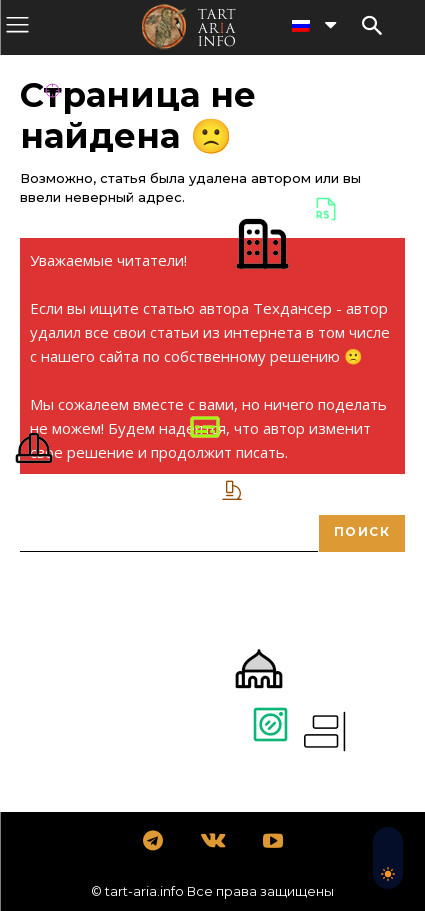 This screenshot has height=911, width=425. Describe the element at coordinates (262, 242) in the screenshot. I see `view nearby buildings or properties` at that location.